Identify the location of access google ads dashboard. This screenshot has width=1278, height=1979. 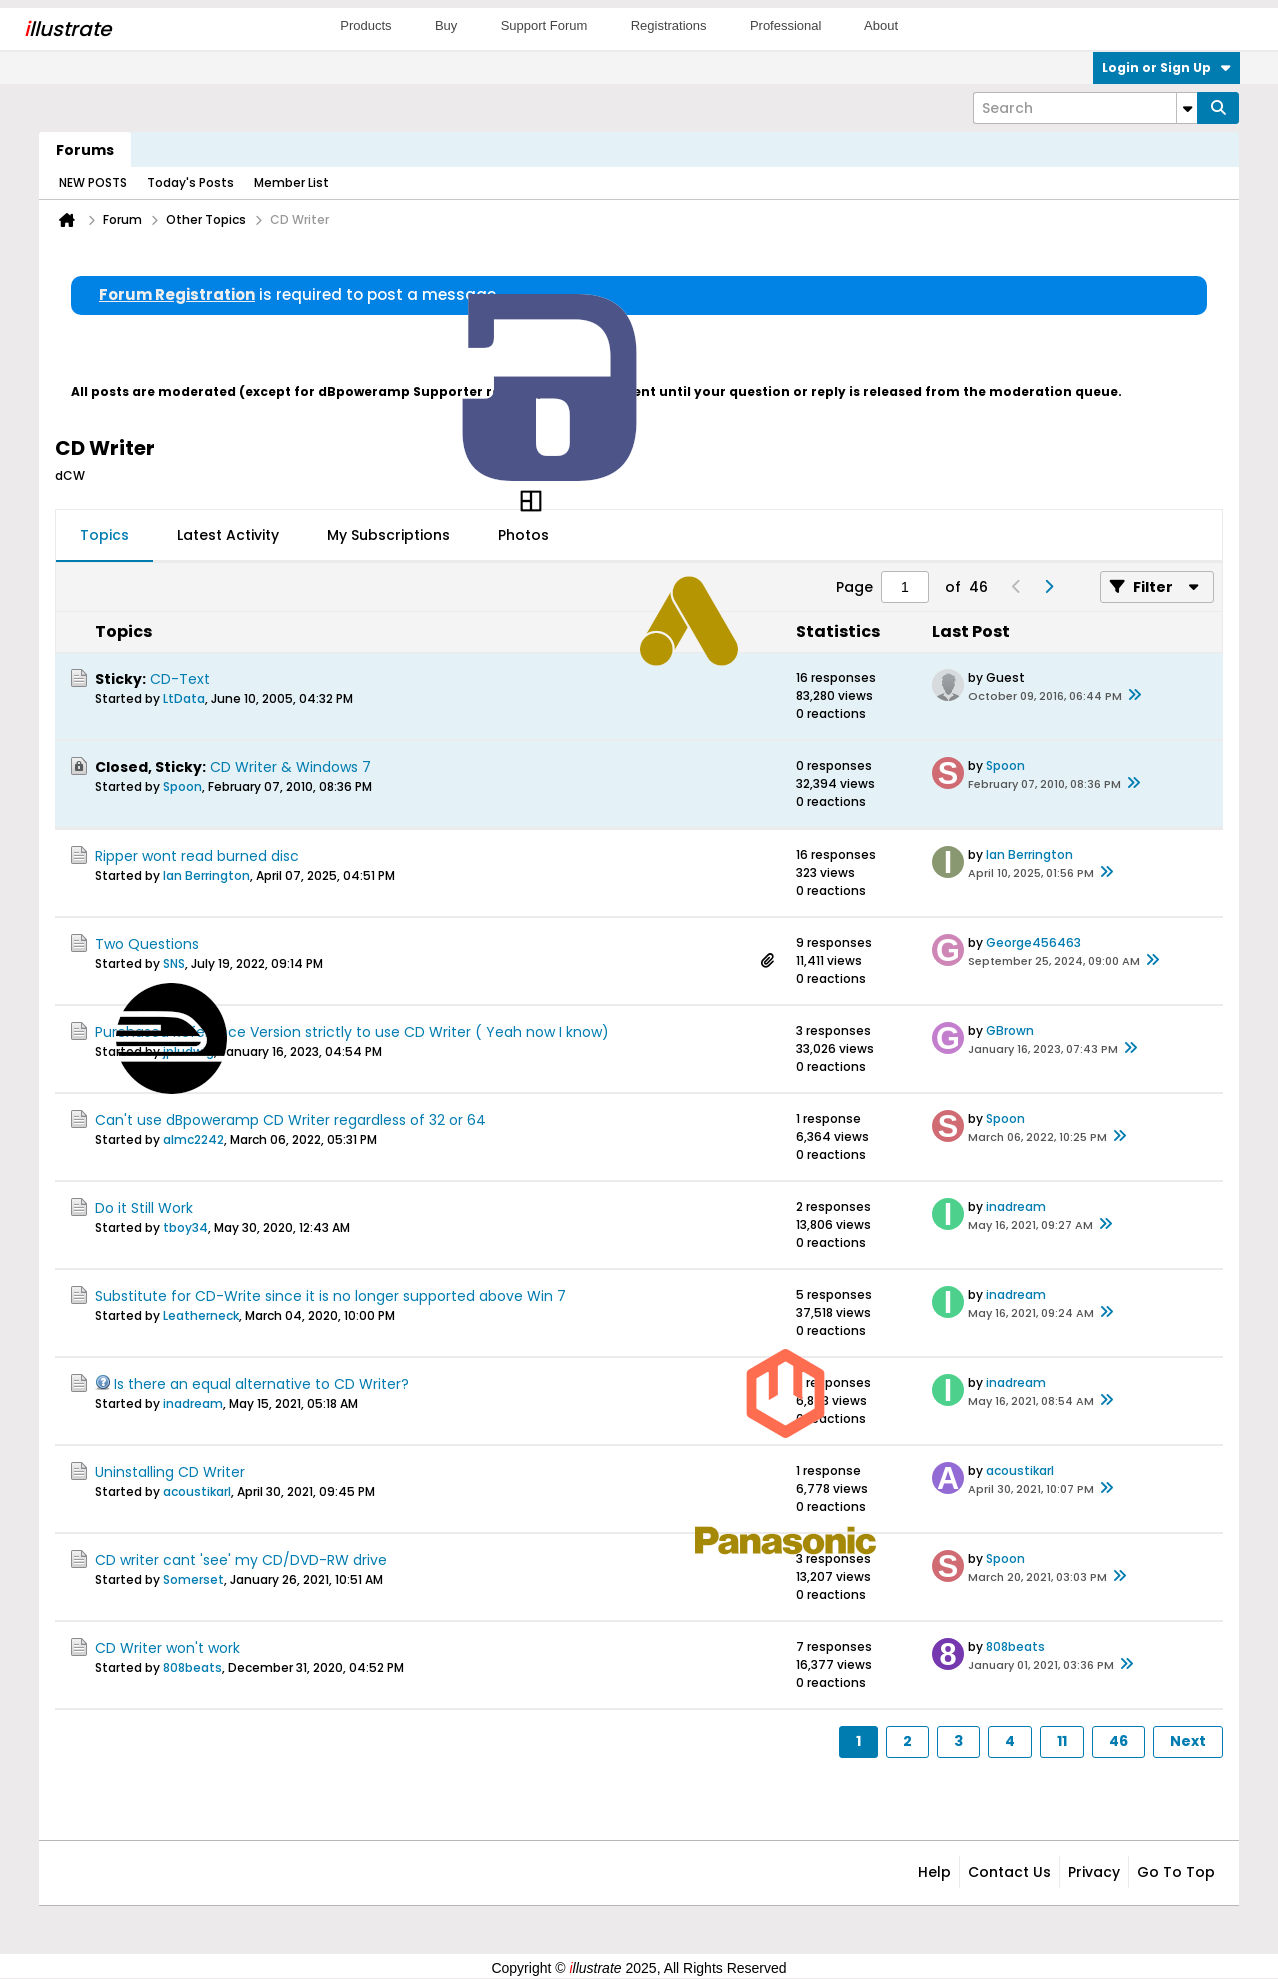
(689, 621).